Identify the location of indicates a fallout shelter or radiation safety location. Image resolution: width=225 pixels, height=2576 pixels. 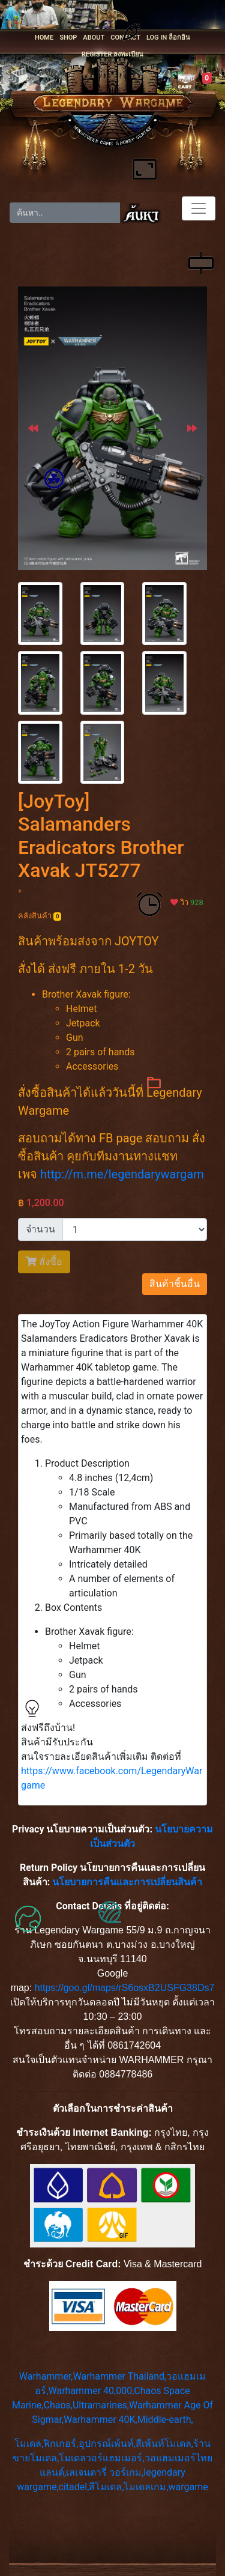
(54, 479).